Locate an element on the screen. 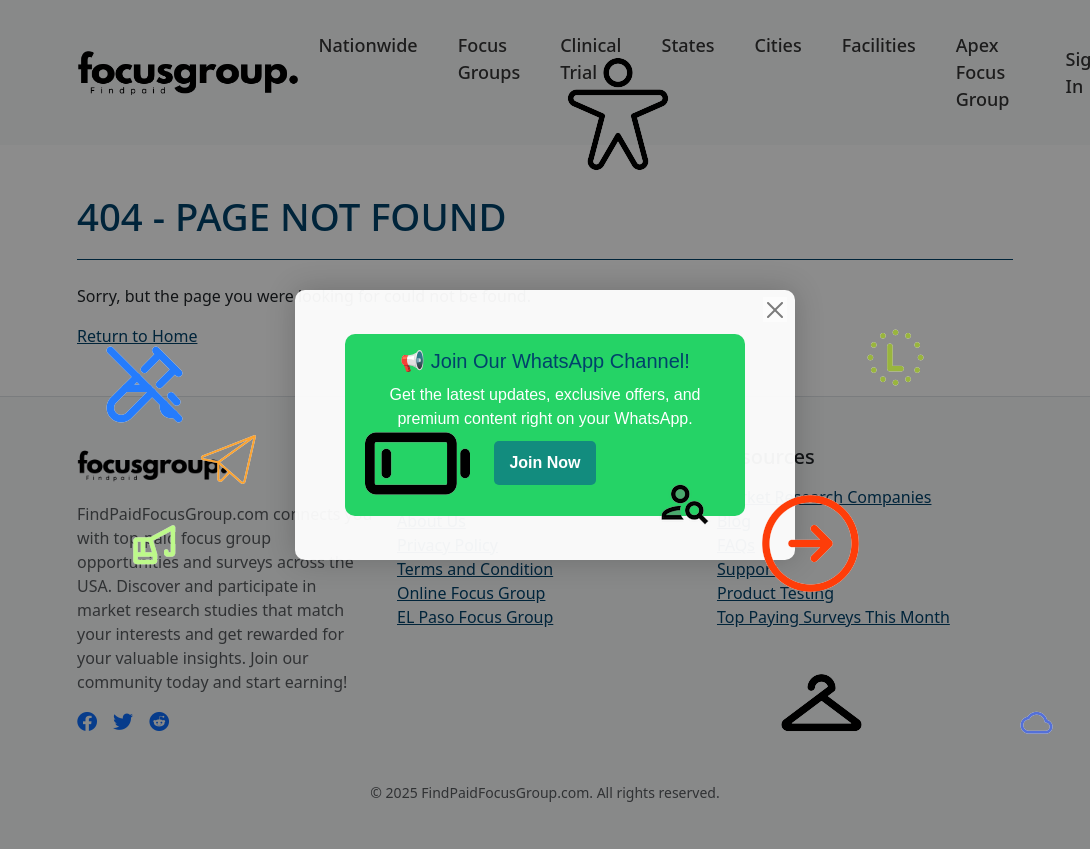 This screenshot has width=1090, height=849. proceed to the next step is located at coordinates (810, 543).